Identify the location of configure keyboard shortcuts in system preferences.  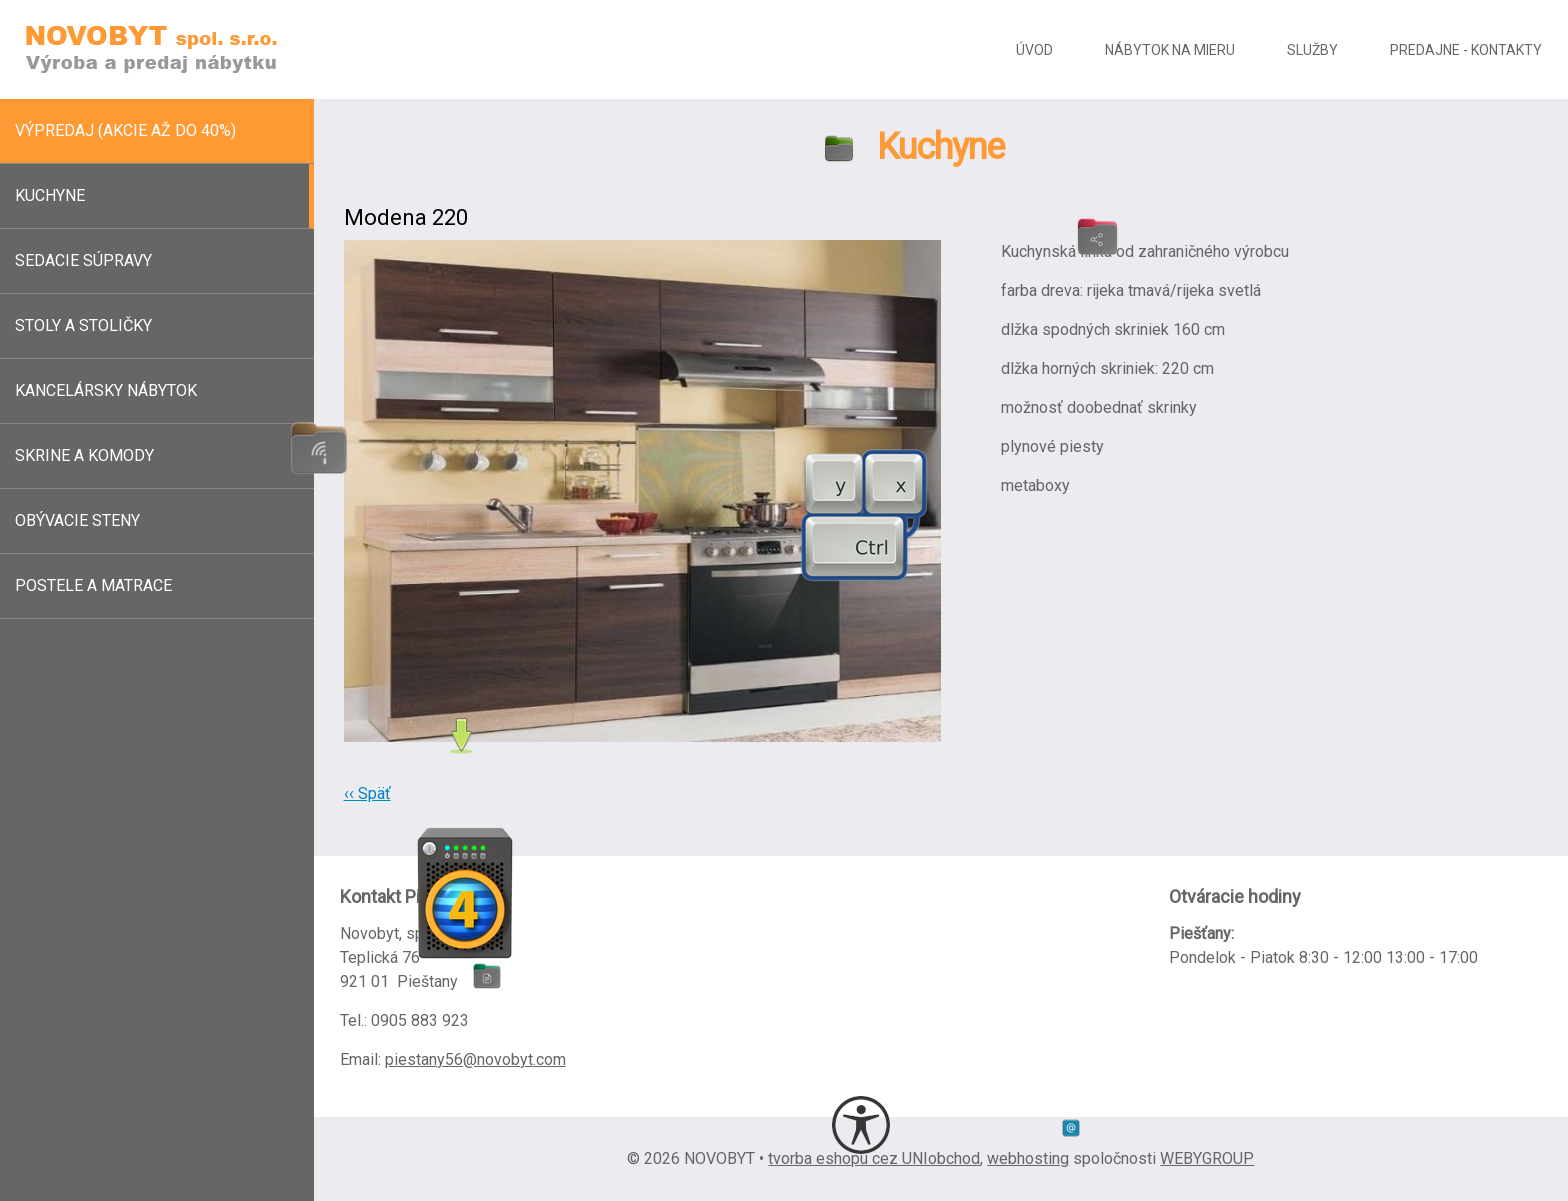
(864, 518).